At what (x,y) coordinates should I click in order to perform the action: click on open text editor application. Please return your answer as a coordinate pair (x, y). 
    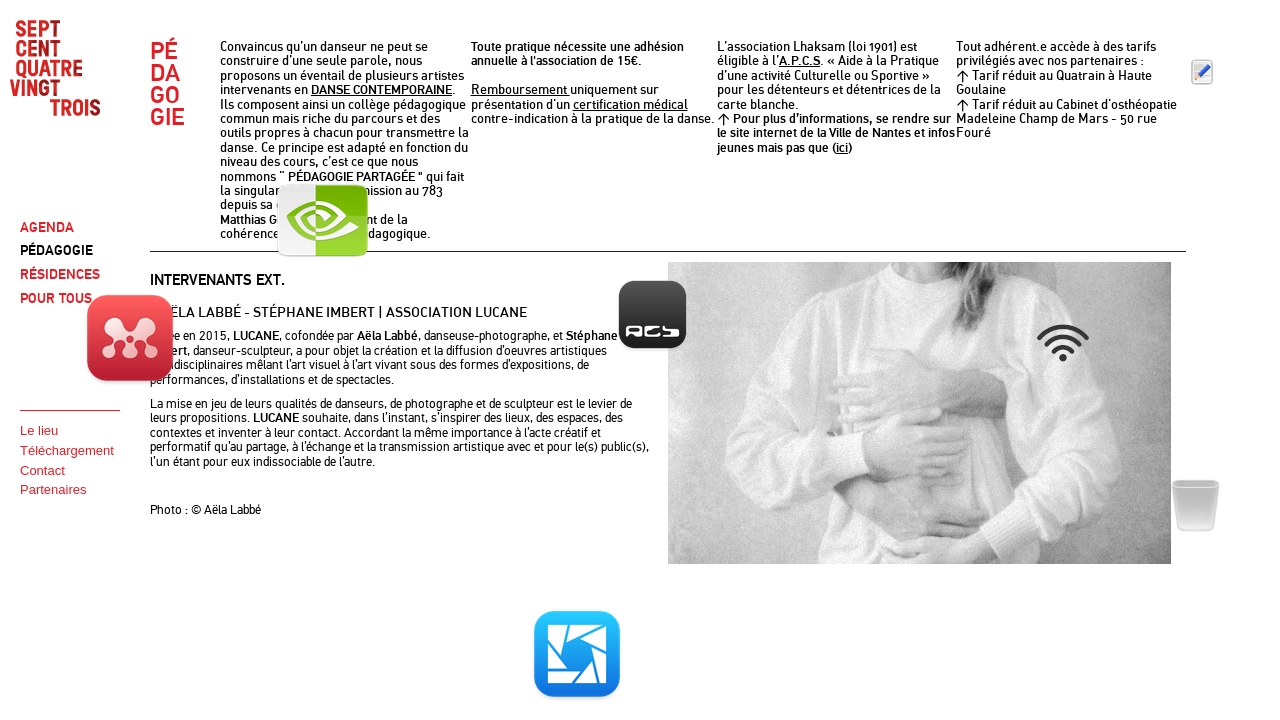
    Looking at the image, I should click on (1202, 72).